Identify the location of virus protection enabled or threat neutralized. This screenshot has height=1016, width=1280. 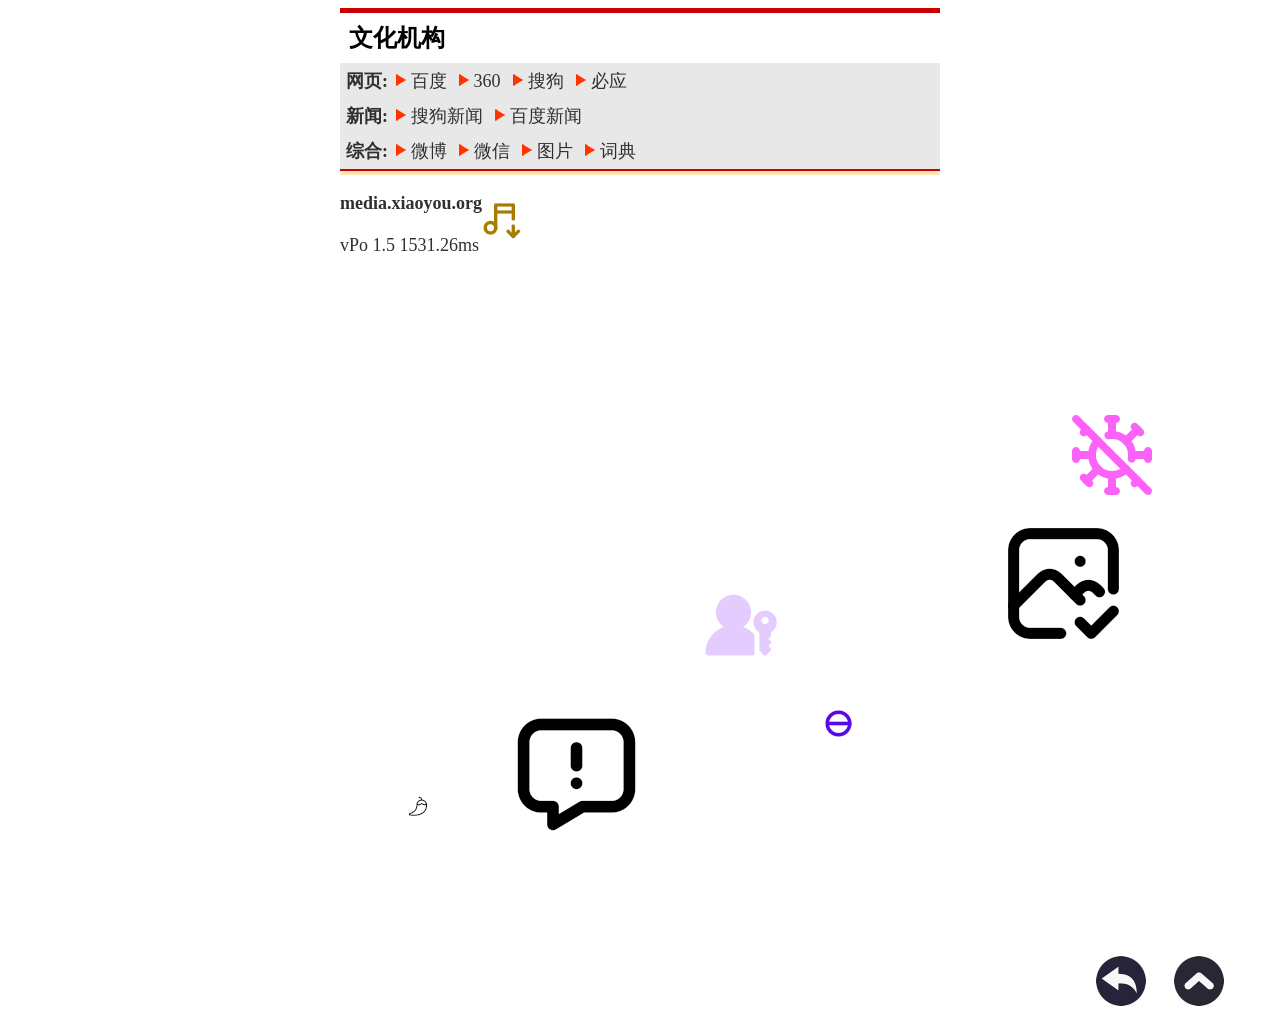
(1112, 455).